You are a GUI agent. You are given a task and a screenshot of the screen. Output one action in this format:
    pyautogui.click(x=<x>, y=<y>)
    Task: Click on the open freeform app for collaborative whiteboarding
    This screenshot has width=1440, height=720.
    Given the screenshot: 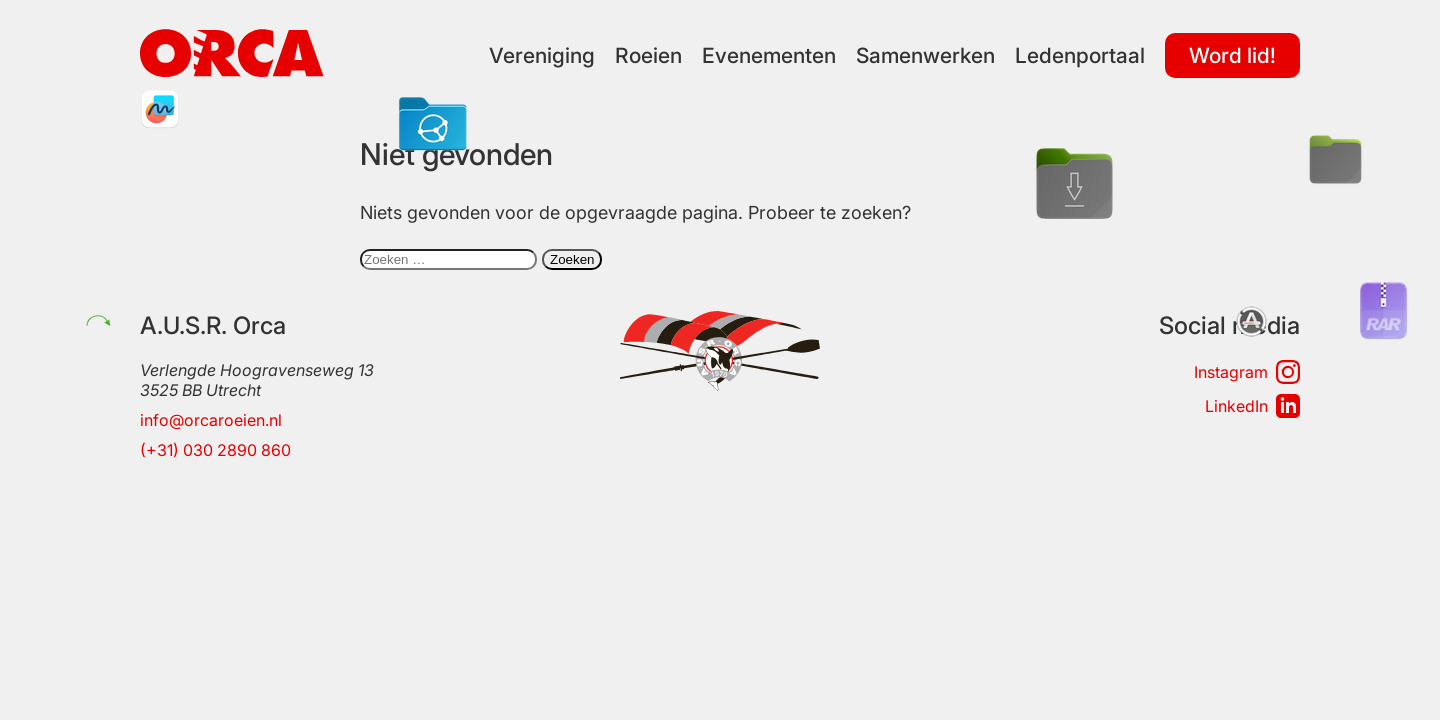 What is the action you would take?
    pyautogui.click(x=160, y=109)
    